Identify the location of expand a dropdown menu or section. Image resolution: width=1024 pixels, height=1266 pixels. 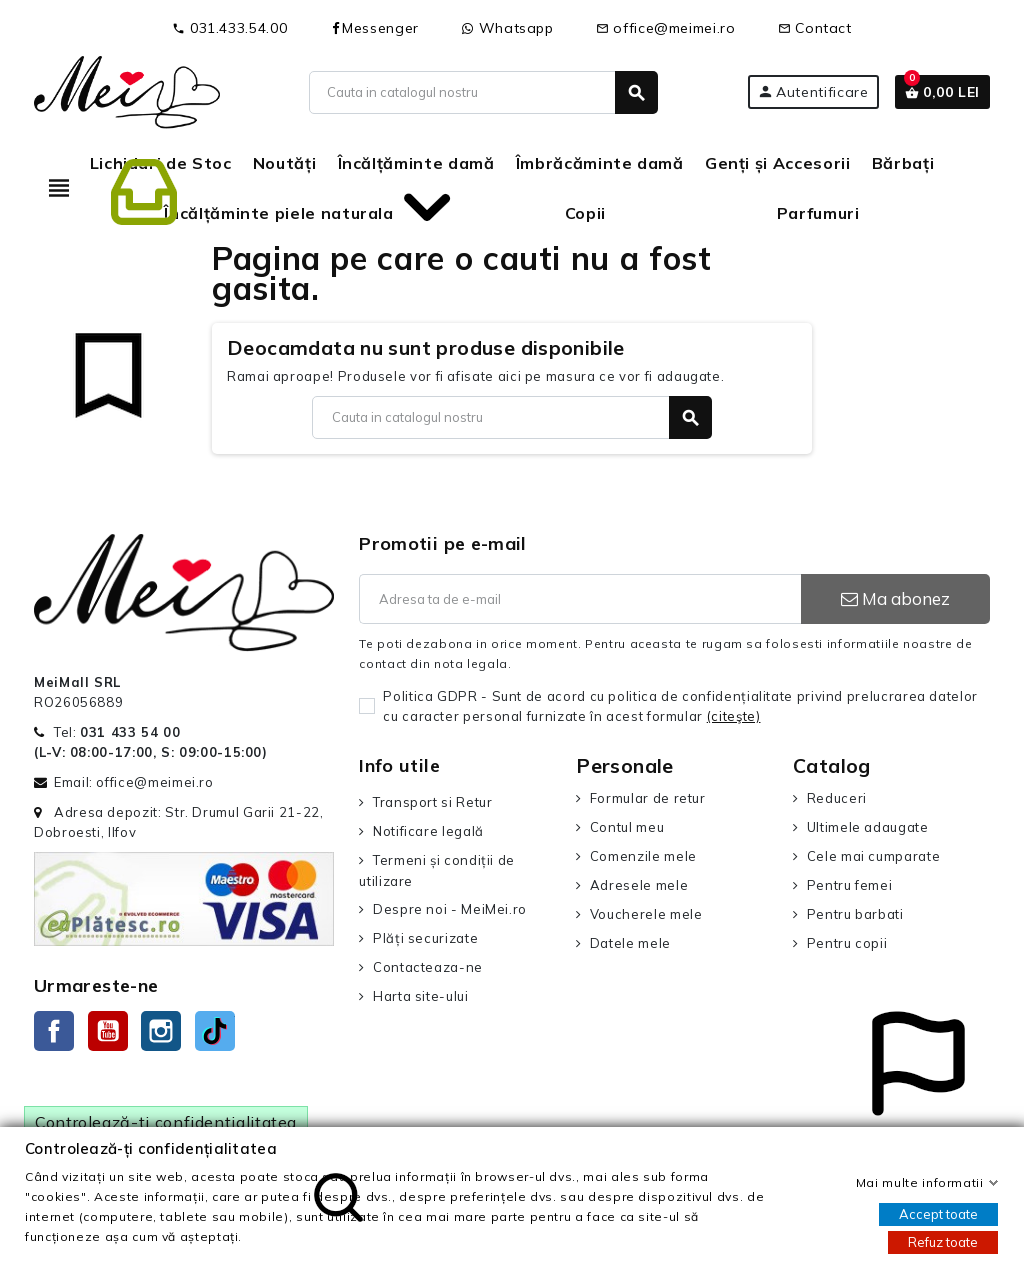
(427, 205).